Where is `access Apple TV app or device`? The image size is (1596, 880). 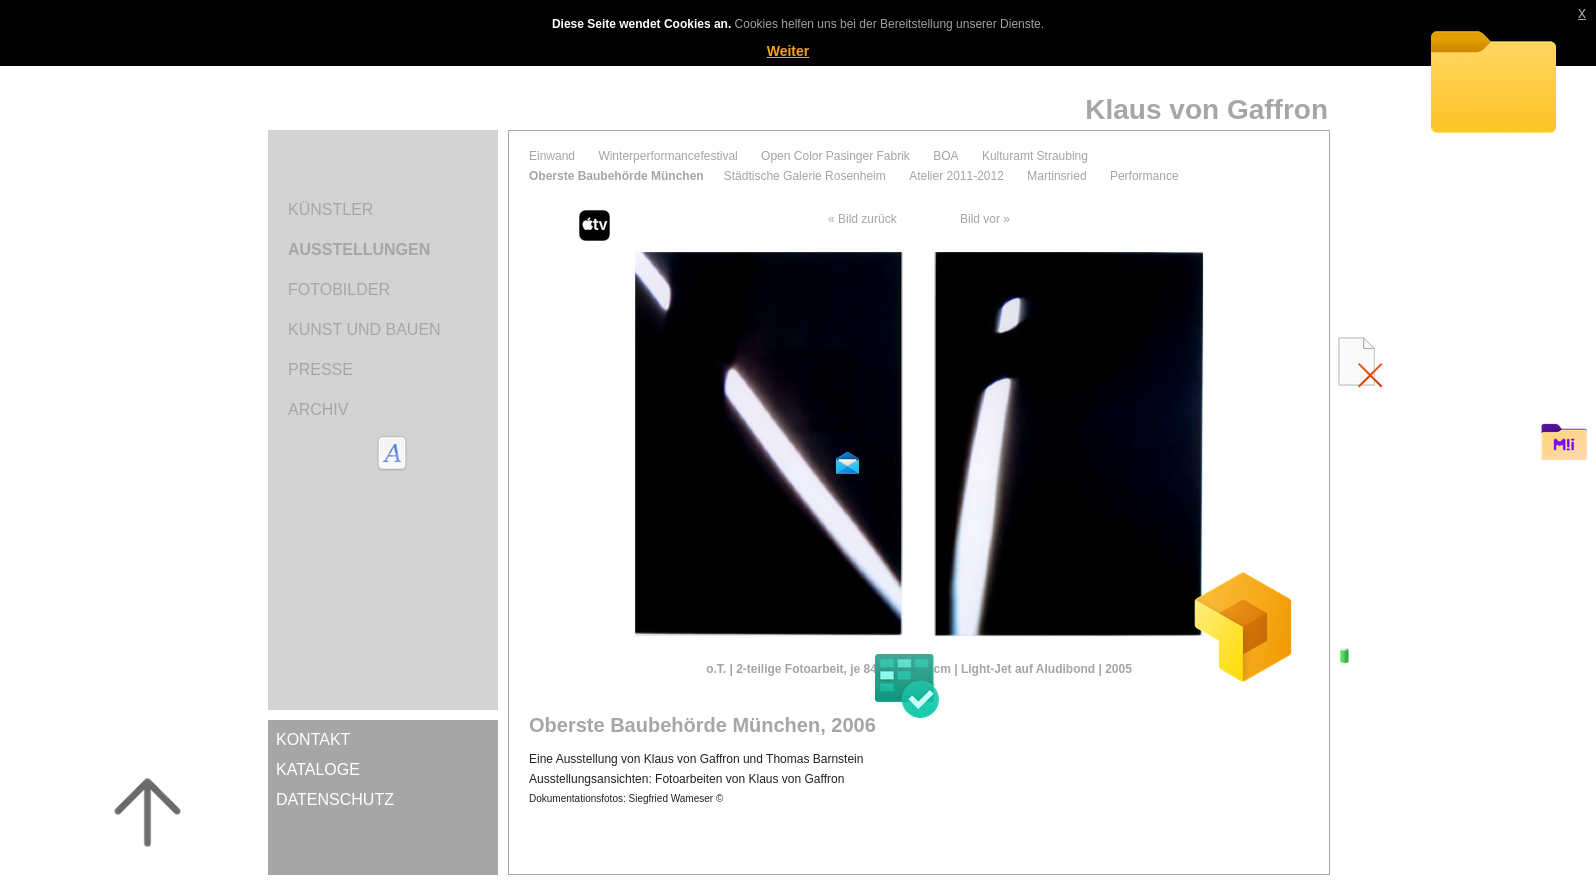
access Apple TV app or device is located at coordinates (594, 225).